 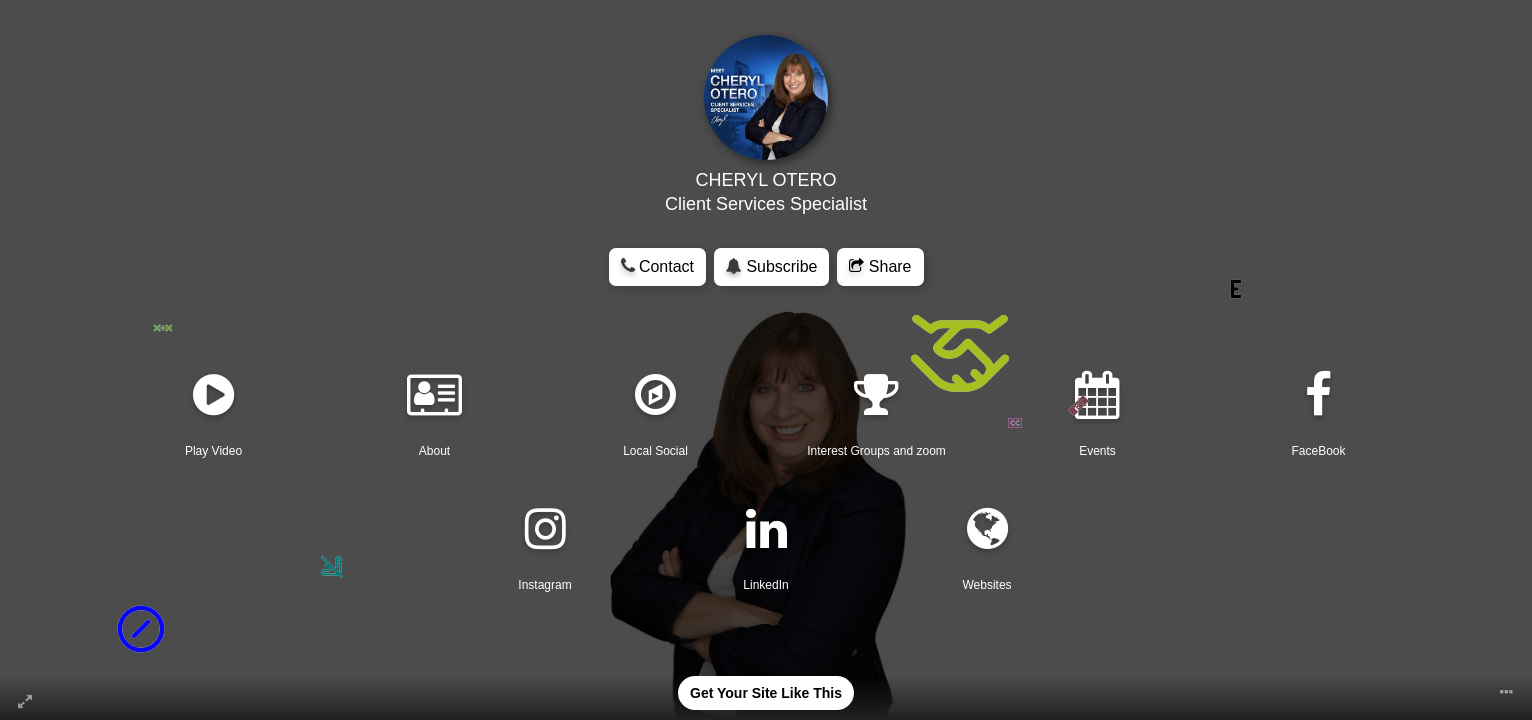 What do you see at coordinates (960, 352) in the screenshot?
I see `indicates a partnership or collaboration` at bounding box center [960, 352].